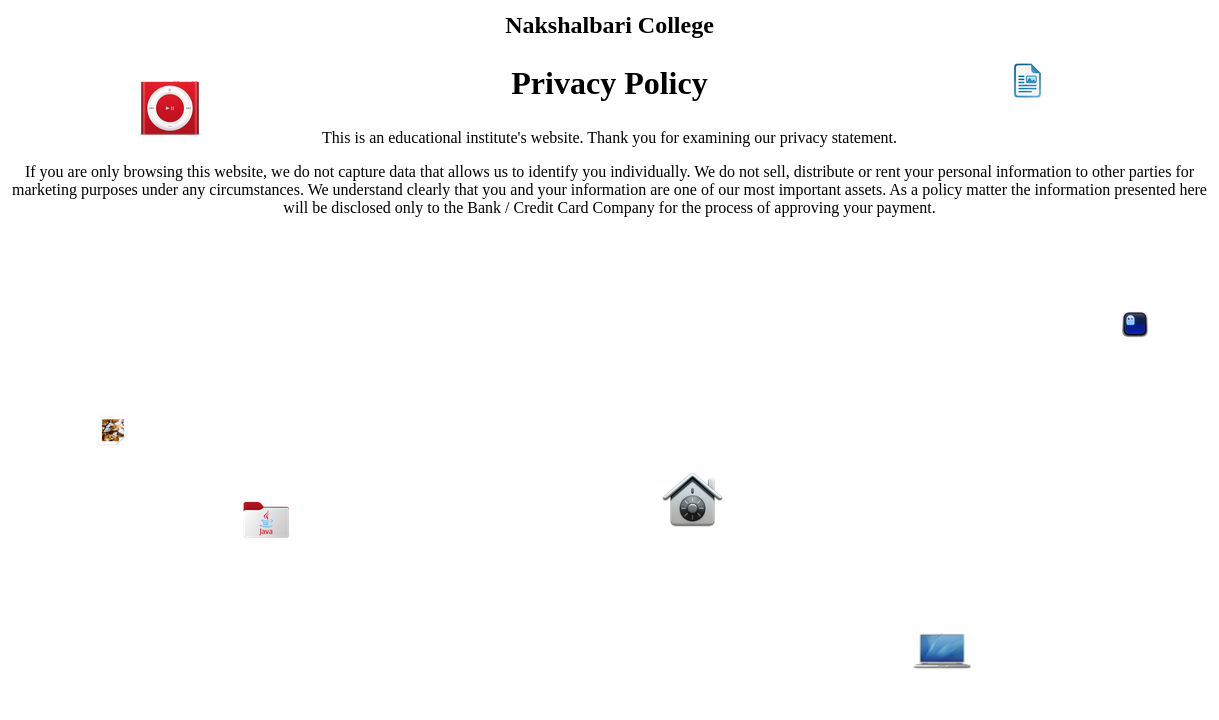 This screenshot has height=720, width=1219. What do you see at coordinates (942, 649) in the screenshot?
I see `represents a PowerBook G4 Titanium device` at bounding box center [942, 649].